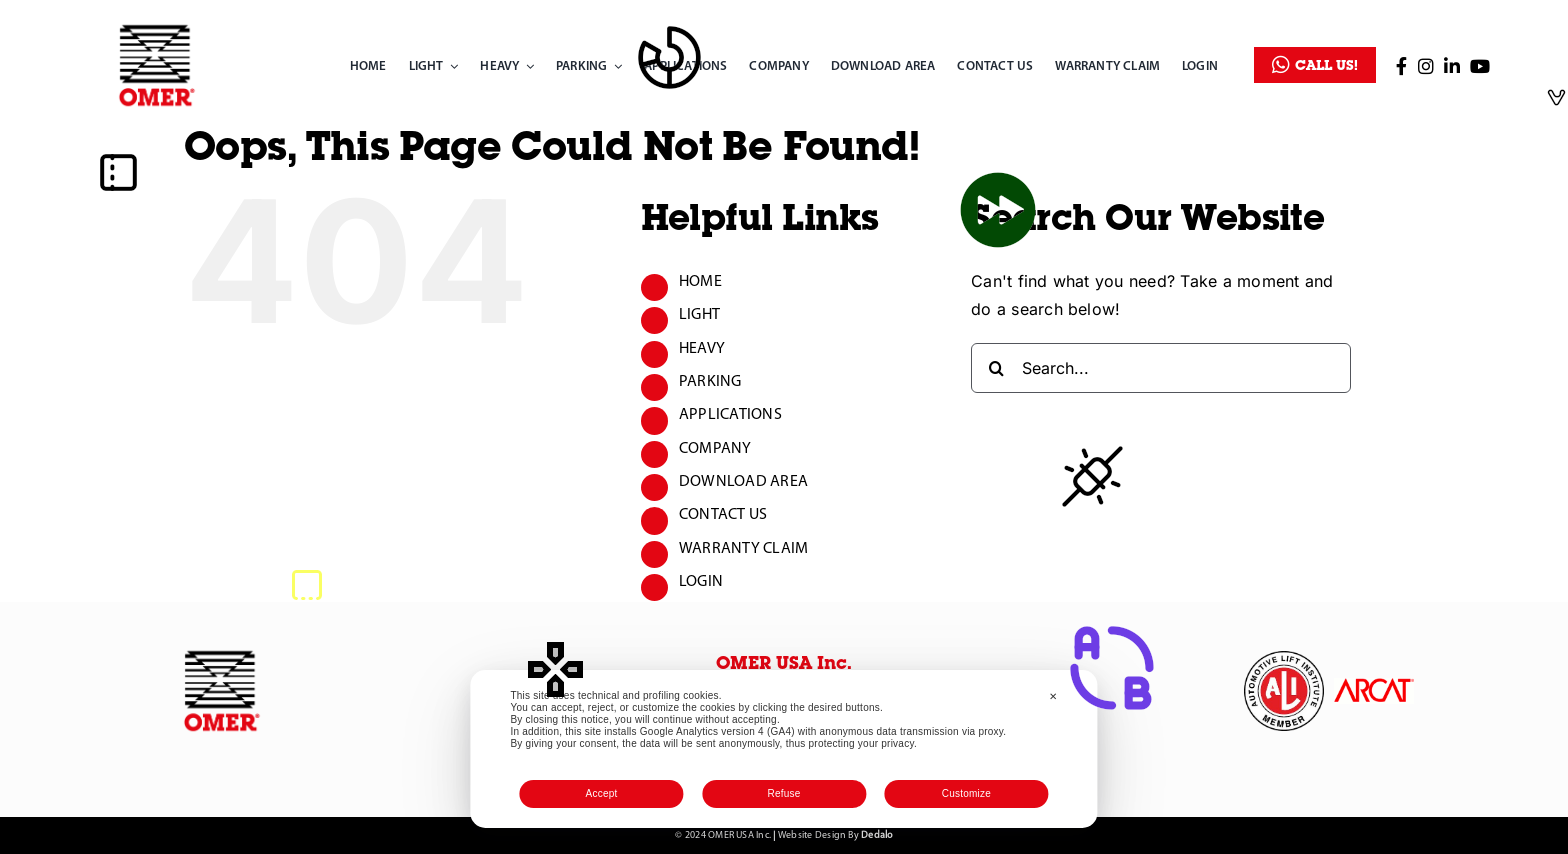 The image size is (1568, 854). I want to click on indicates a container with a collapsible or expandable bottom section, so click(307, 585).